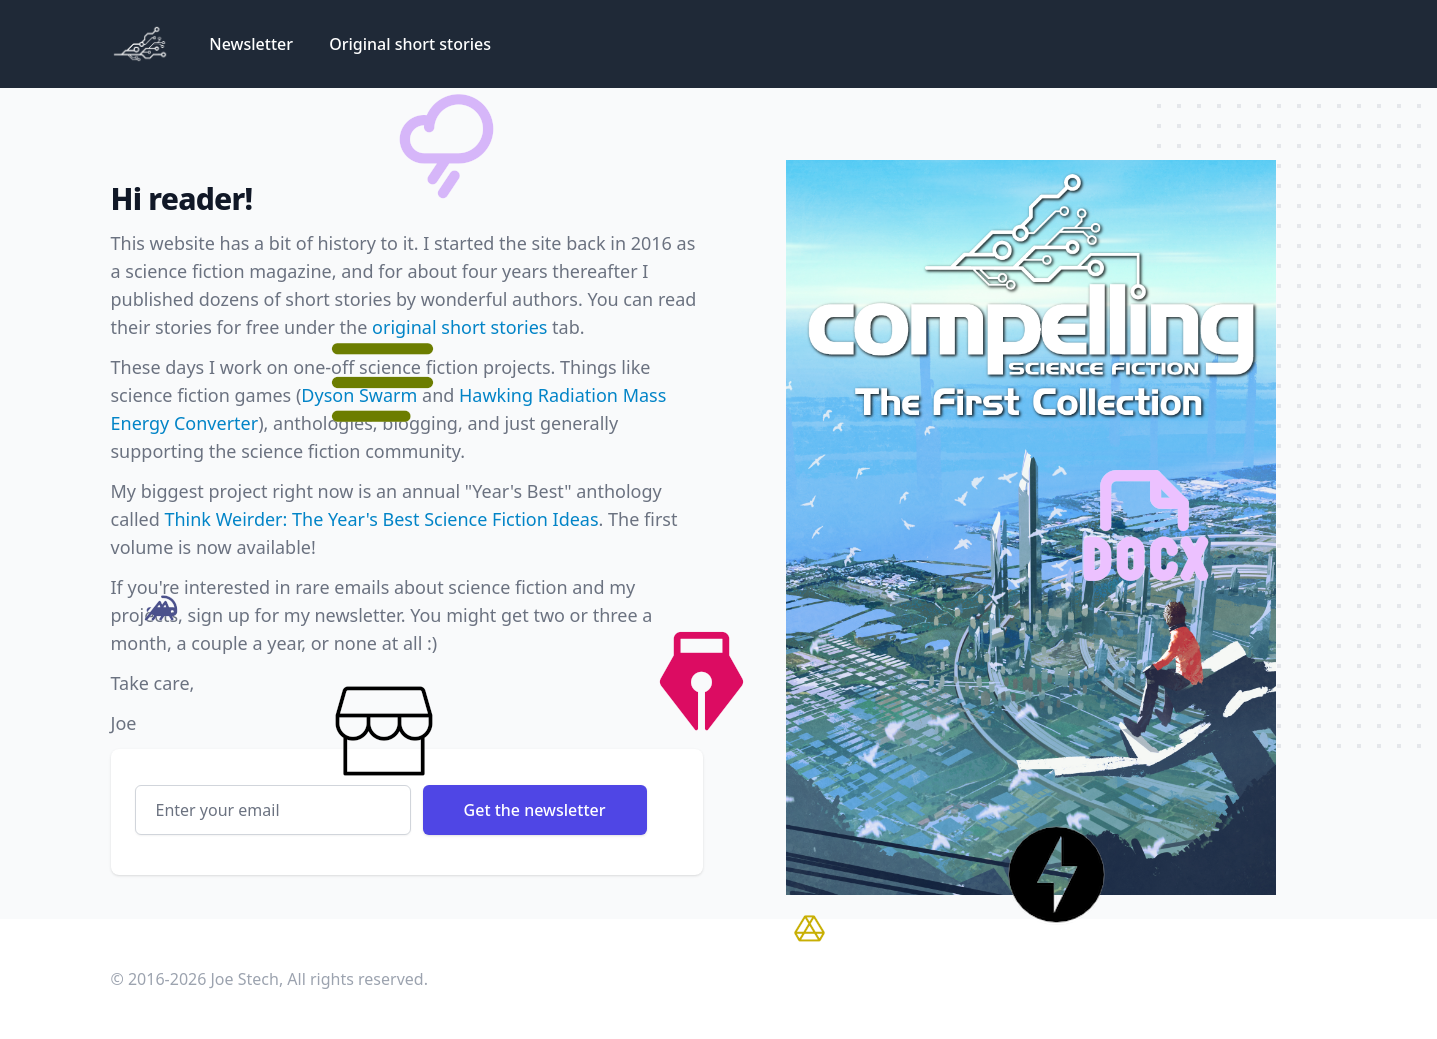 The image size is (1437, 1039). Describe the element at coordinates (382, 382) in the screenshot. I see `justify text alignment` at that location.